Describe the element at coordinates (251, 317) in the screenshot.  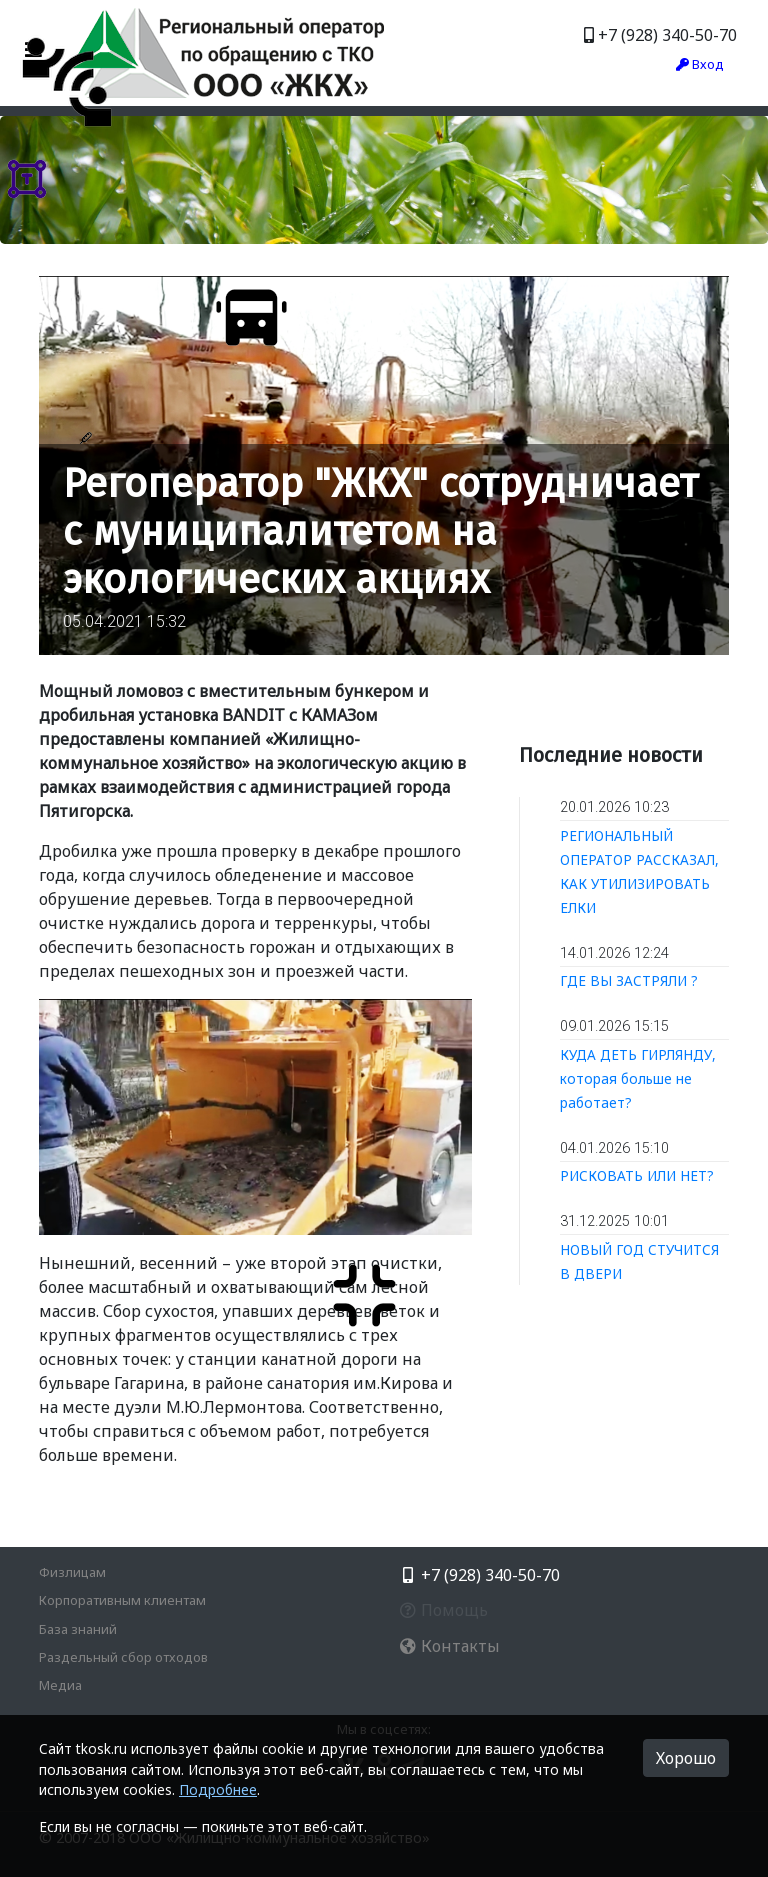
I see `view public transit options` at that location.